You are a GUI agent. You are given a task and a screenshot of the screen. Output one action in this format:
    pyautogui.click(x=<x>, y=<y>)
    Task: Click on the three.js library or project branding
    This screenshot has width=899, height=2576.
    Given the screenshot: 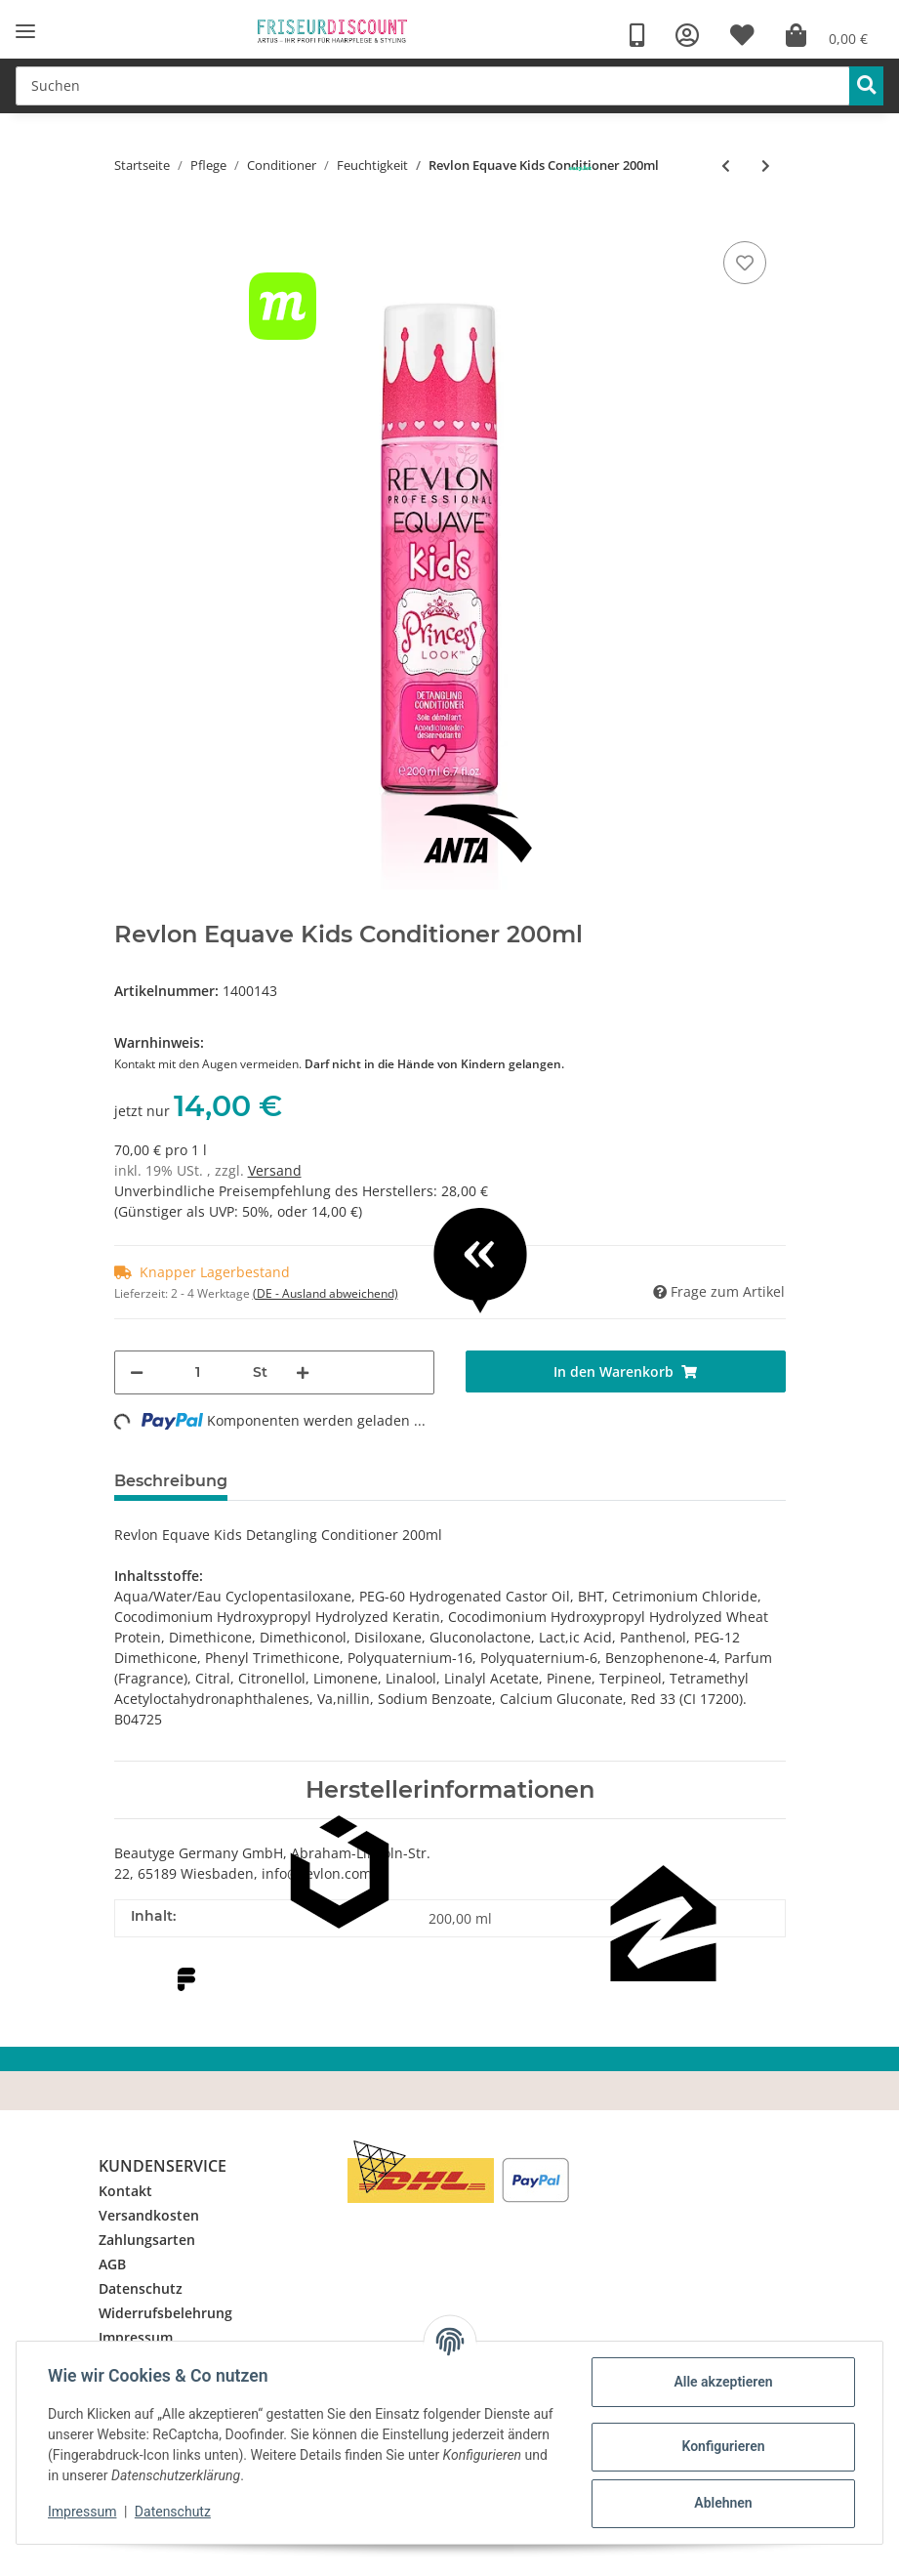 What is the action you would take?
    pyautogui.click(x=380, y=2167)
    